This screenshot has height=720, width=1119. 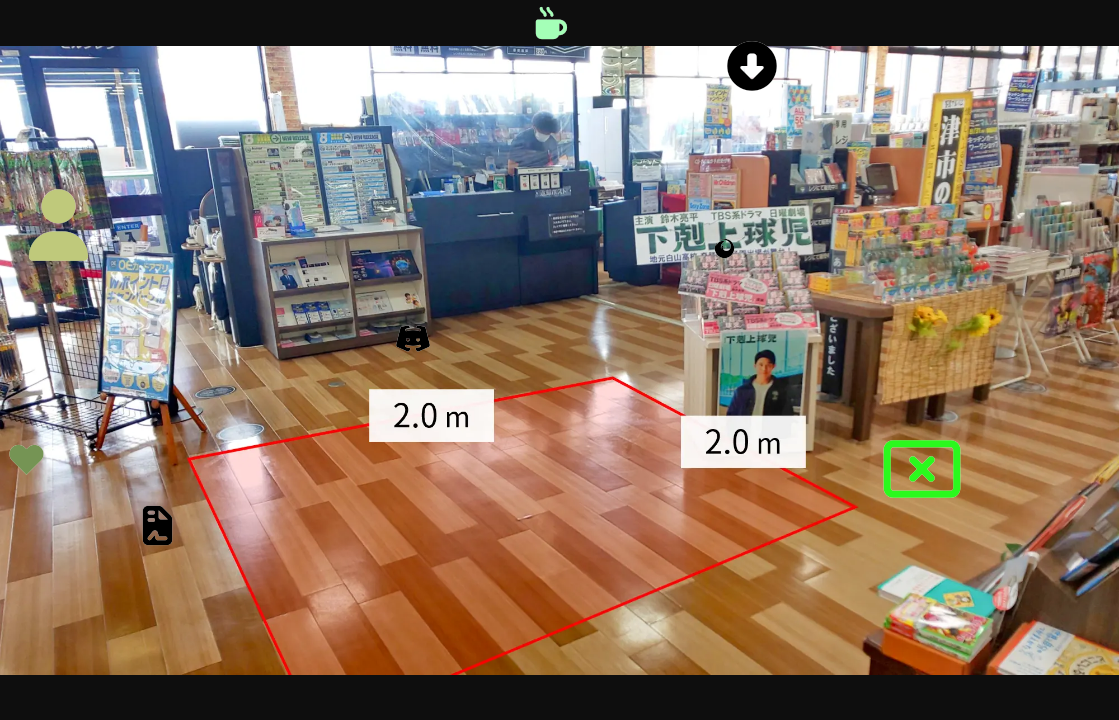 I want to click on view your profile, so click(x=58, y=224).